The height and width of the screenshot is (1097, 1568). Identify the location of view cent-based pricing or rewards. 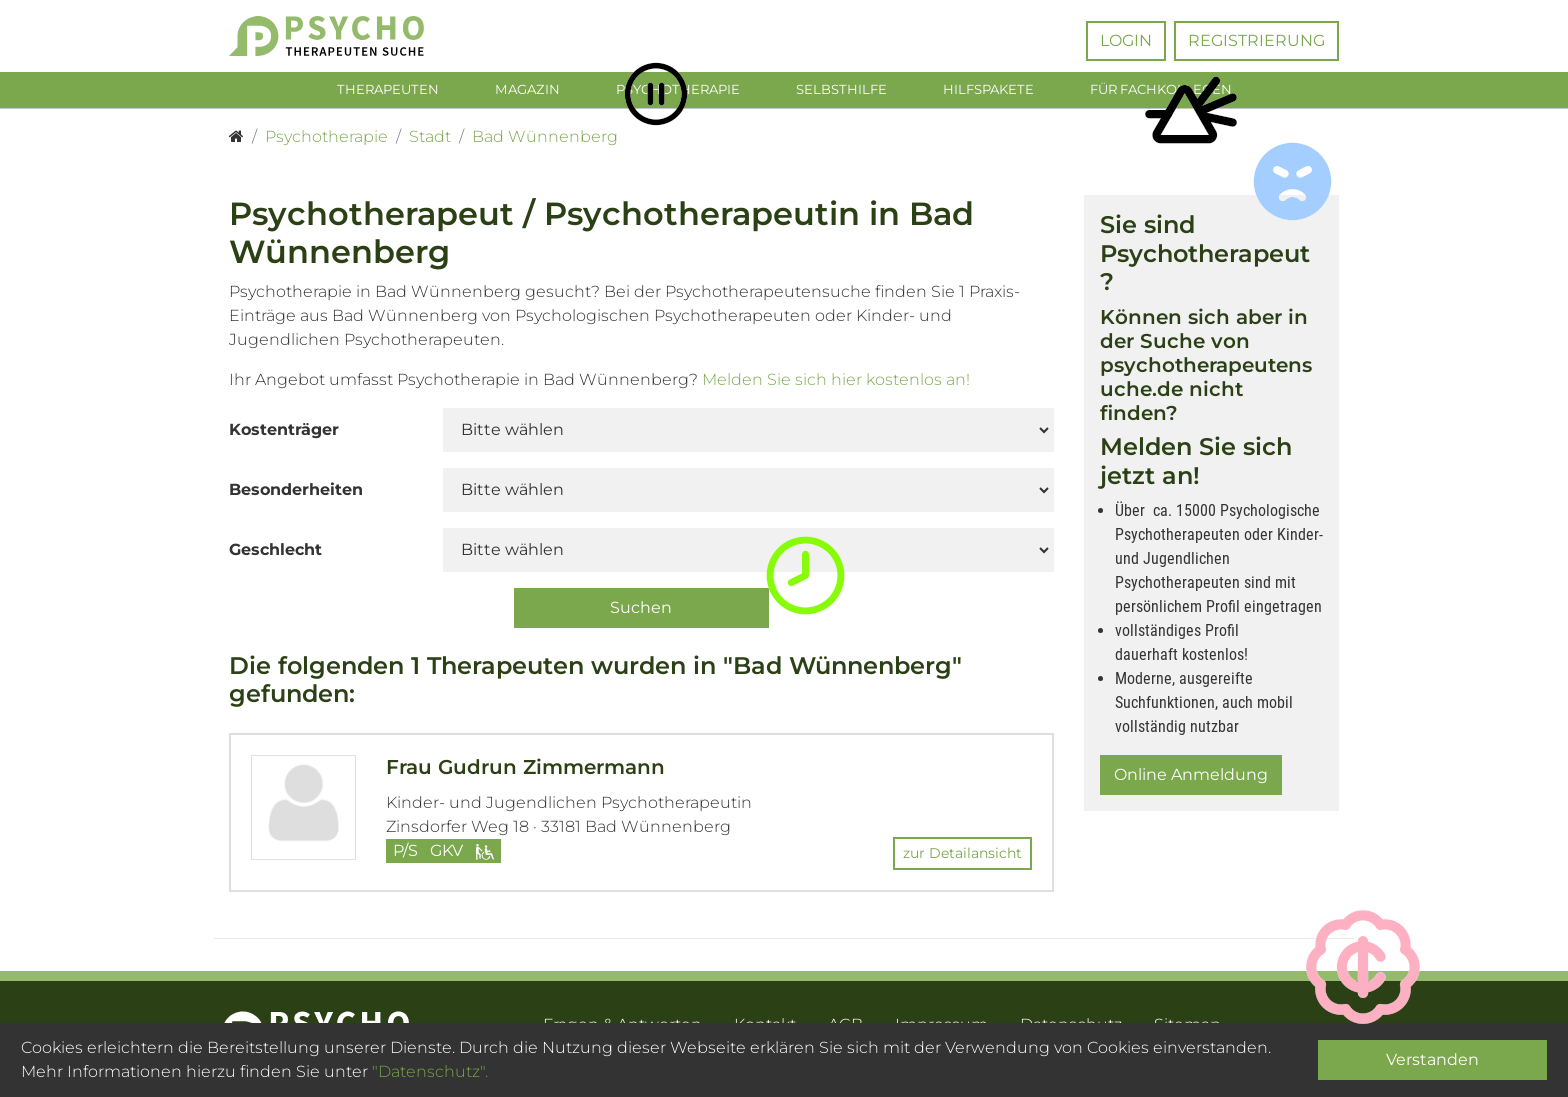
(1363, 967).